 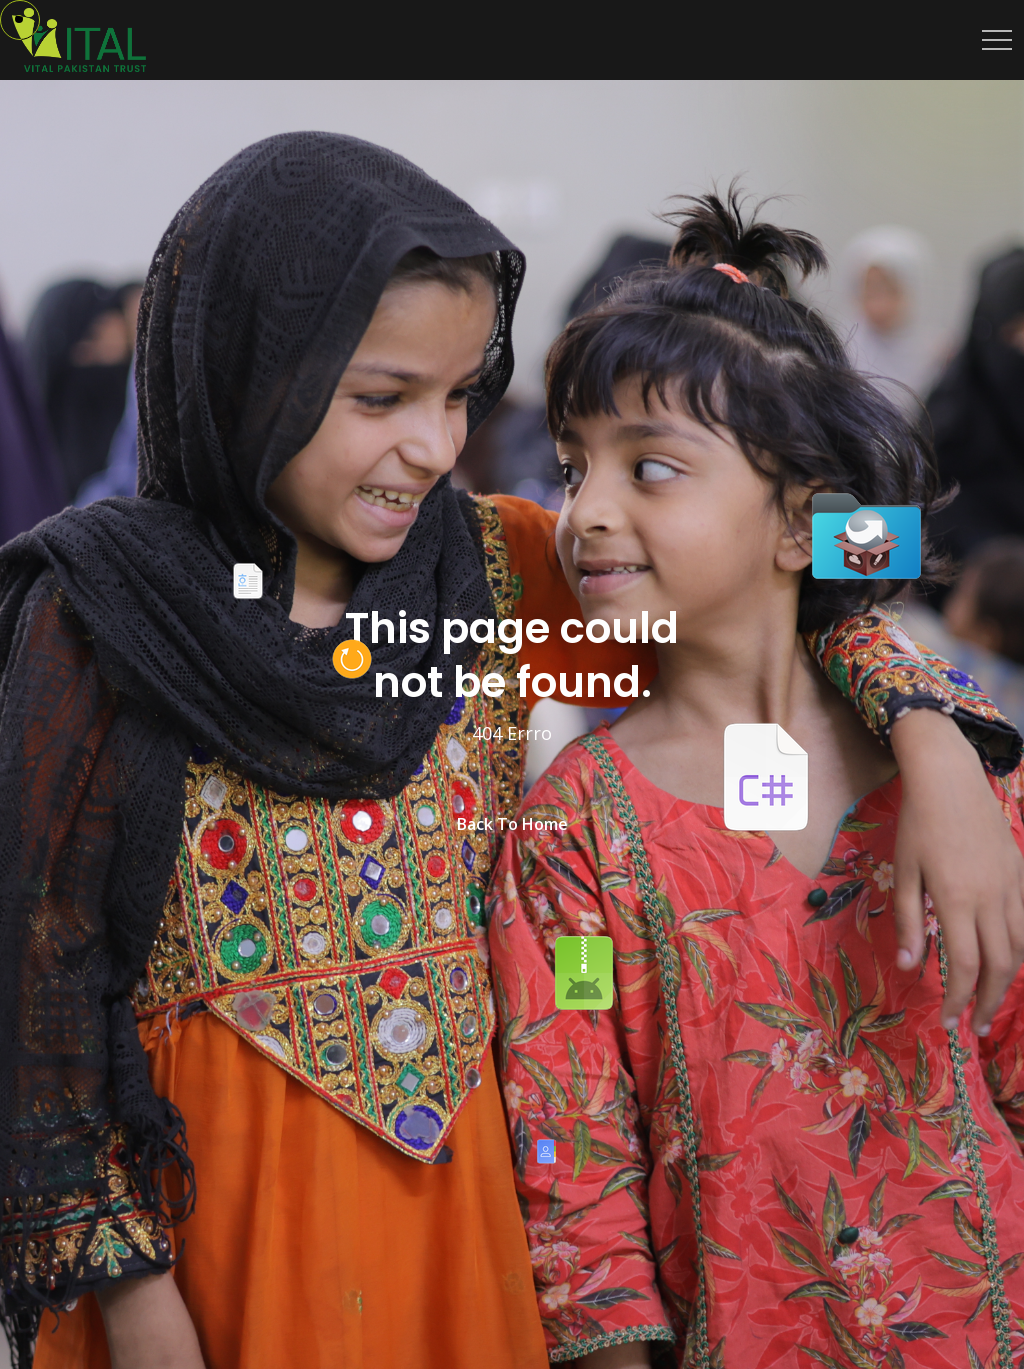 What do you see at coordinates (248, 581) in the screenshot?
I see `open a Hangul Word Processor (.hwp) document` at bounding box center [248, 581].